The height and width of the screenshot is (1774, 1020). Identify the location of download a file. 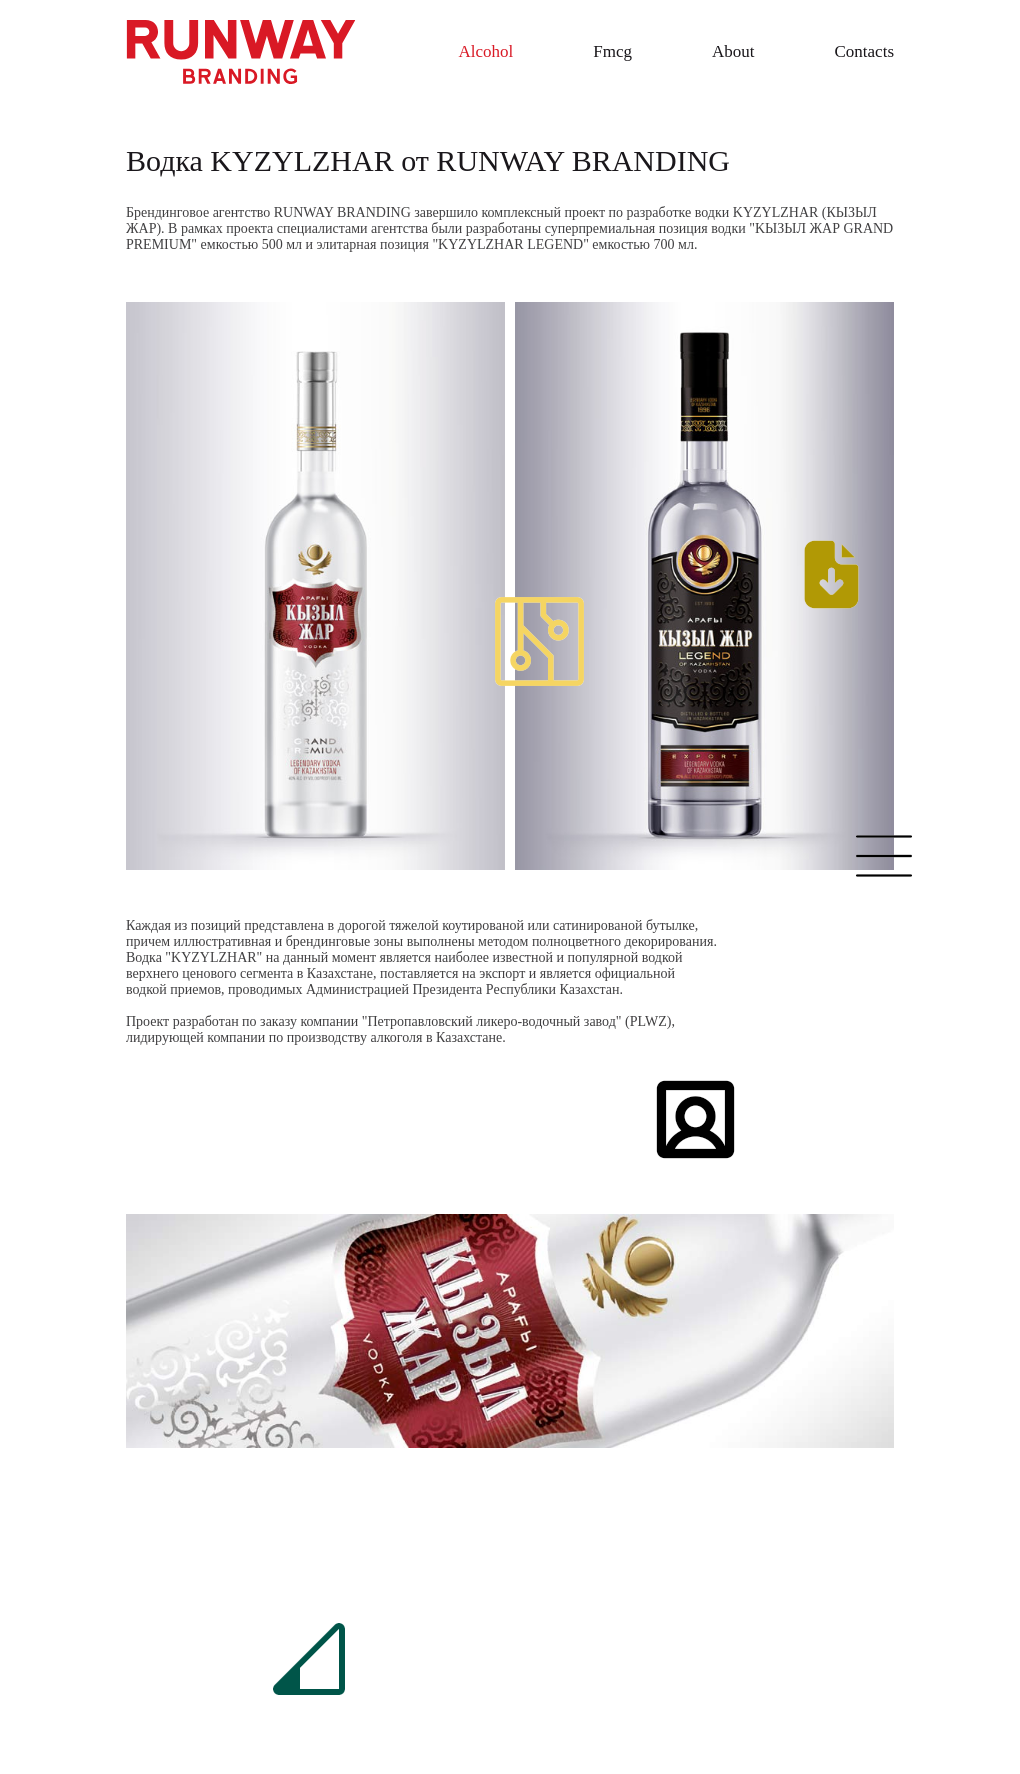
(831, 574).